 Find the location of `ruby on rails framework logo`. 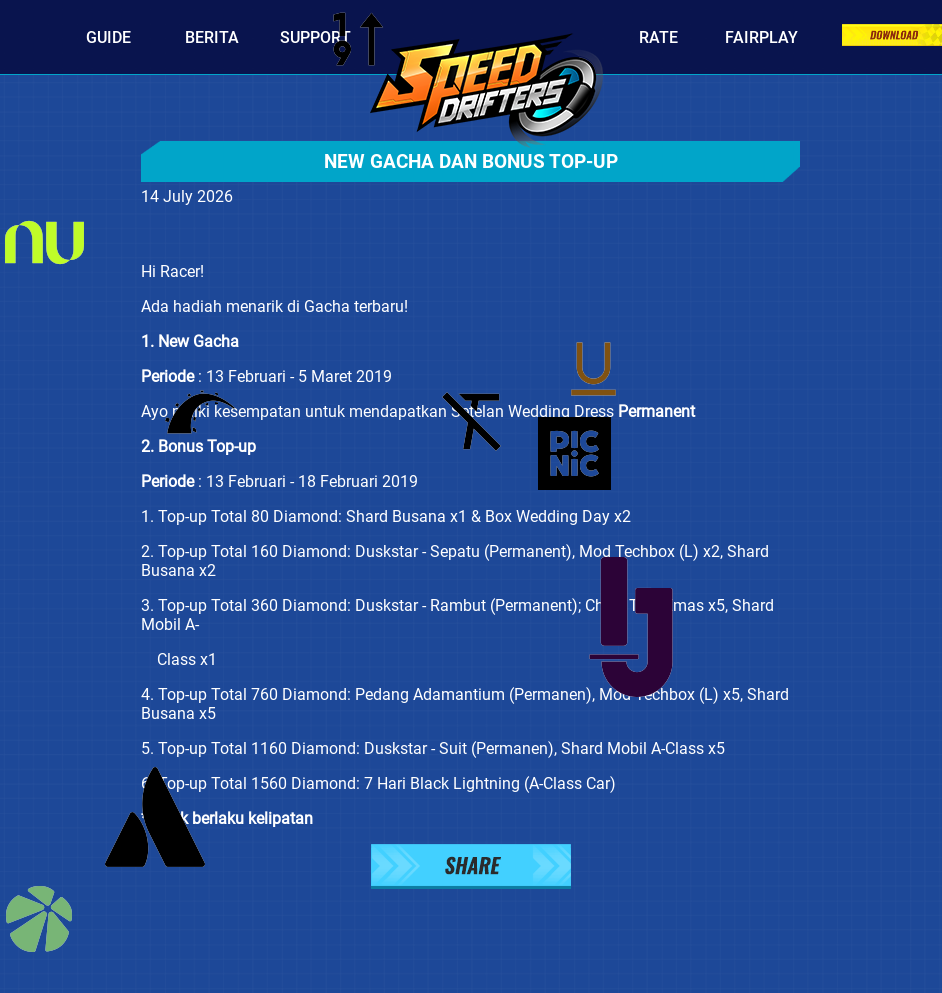

ruby on rails framework logo is located at coordinates (200, 412).